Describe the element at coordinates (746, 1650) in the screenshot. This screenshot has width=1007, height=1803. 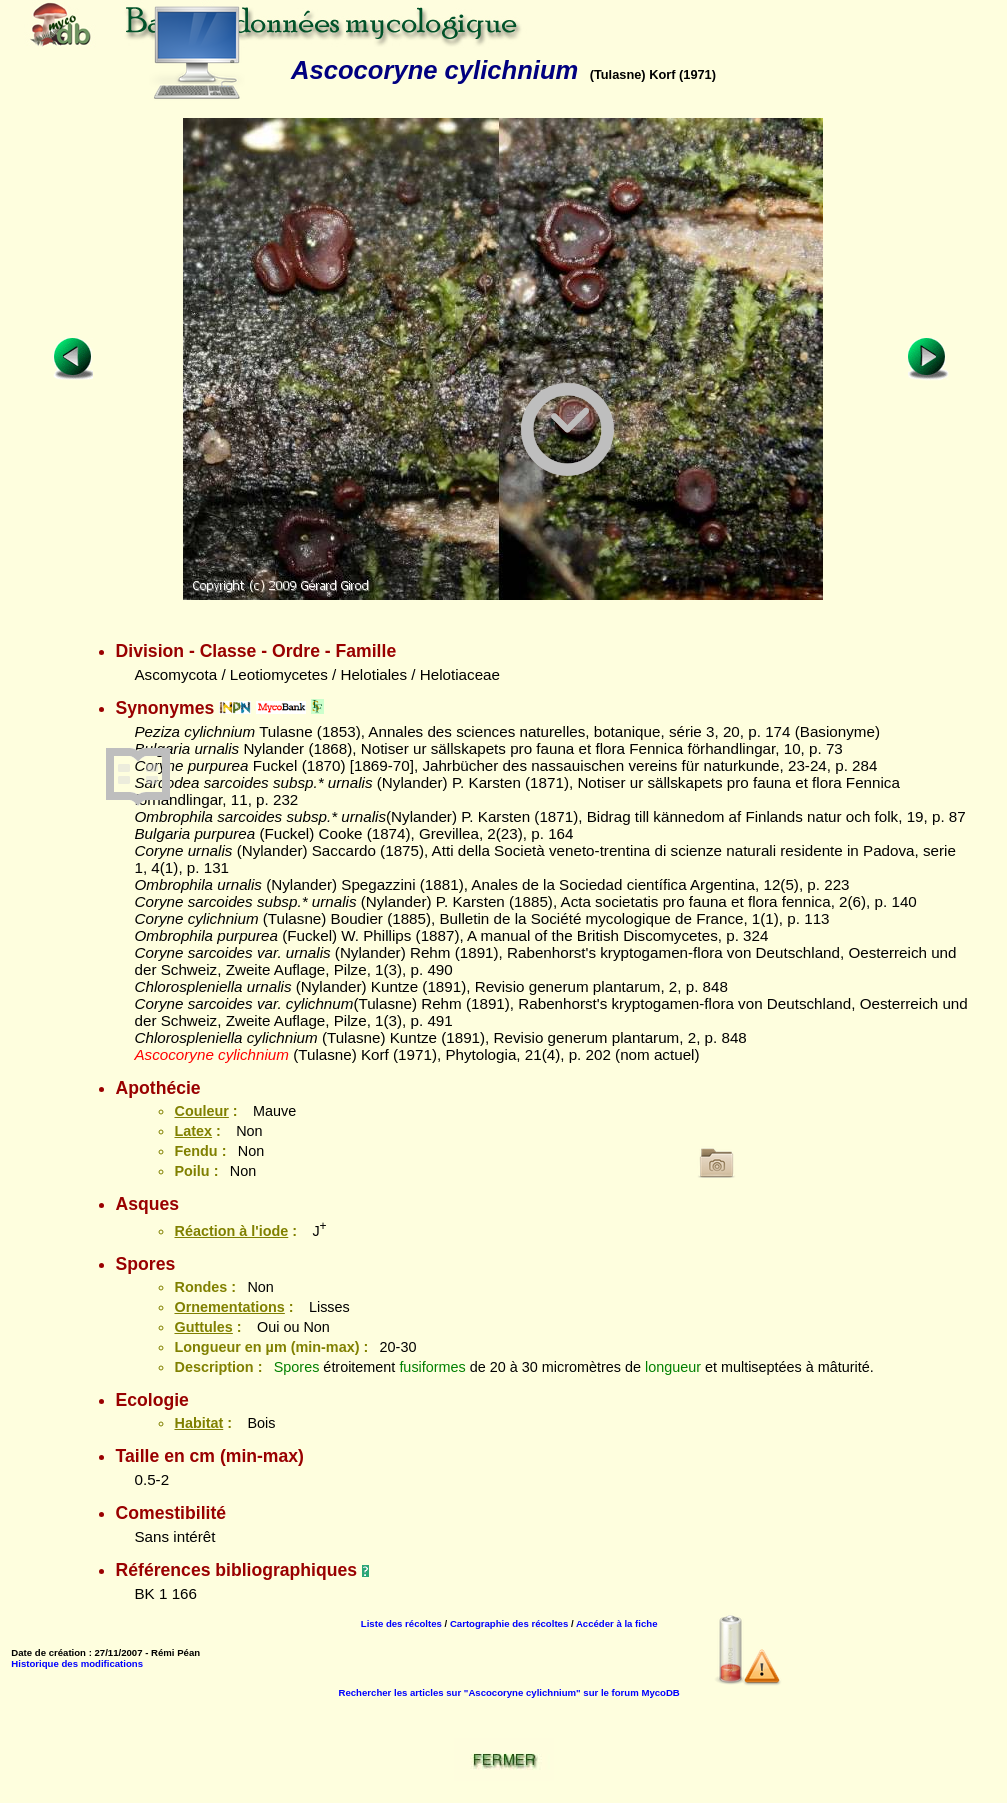
I see `indicates low battery warning` at that location.